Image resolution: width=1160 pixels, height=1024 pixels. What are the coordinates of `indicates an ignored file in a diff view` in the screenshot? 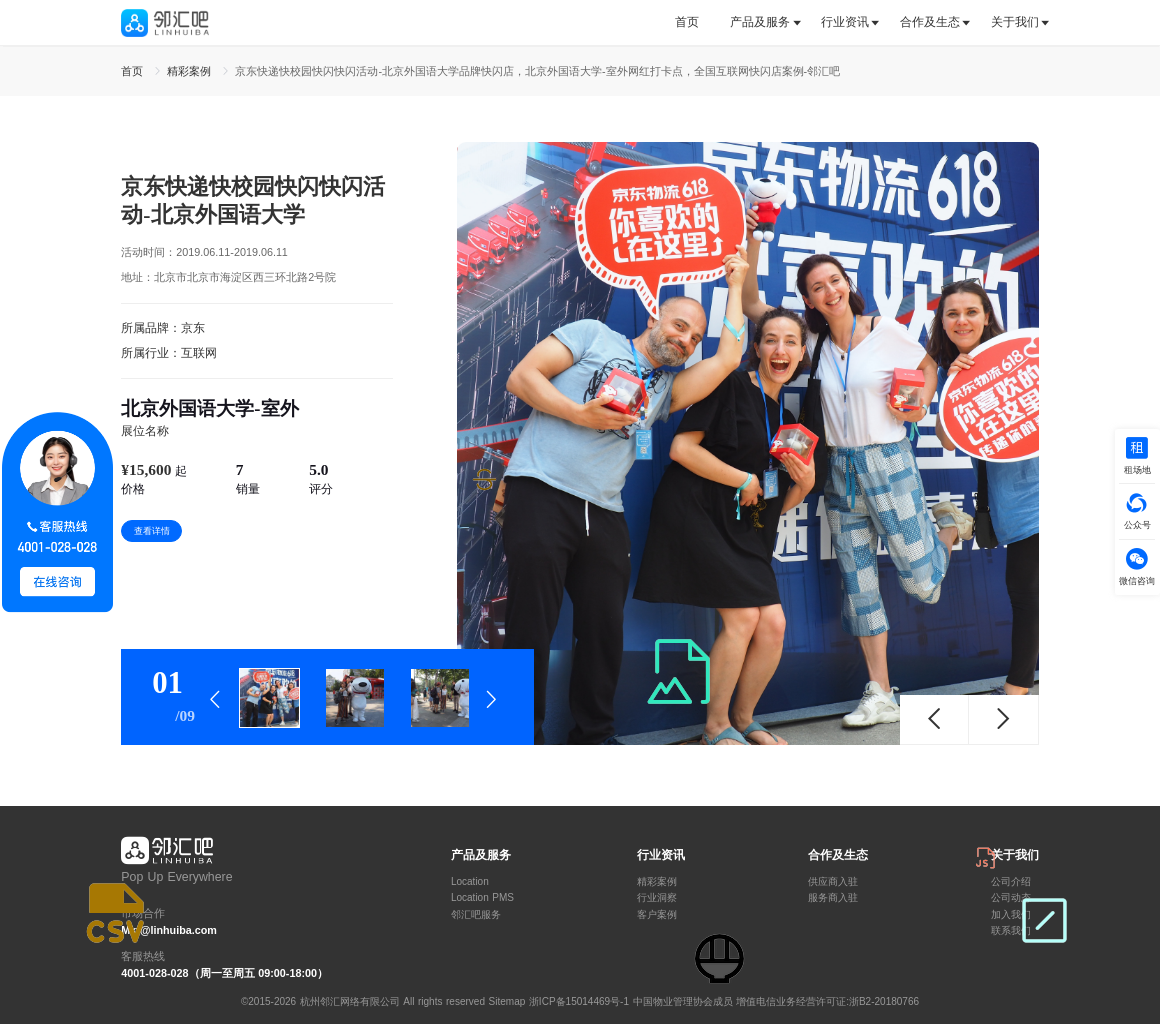 It's located at (1044, 920).